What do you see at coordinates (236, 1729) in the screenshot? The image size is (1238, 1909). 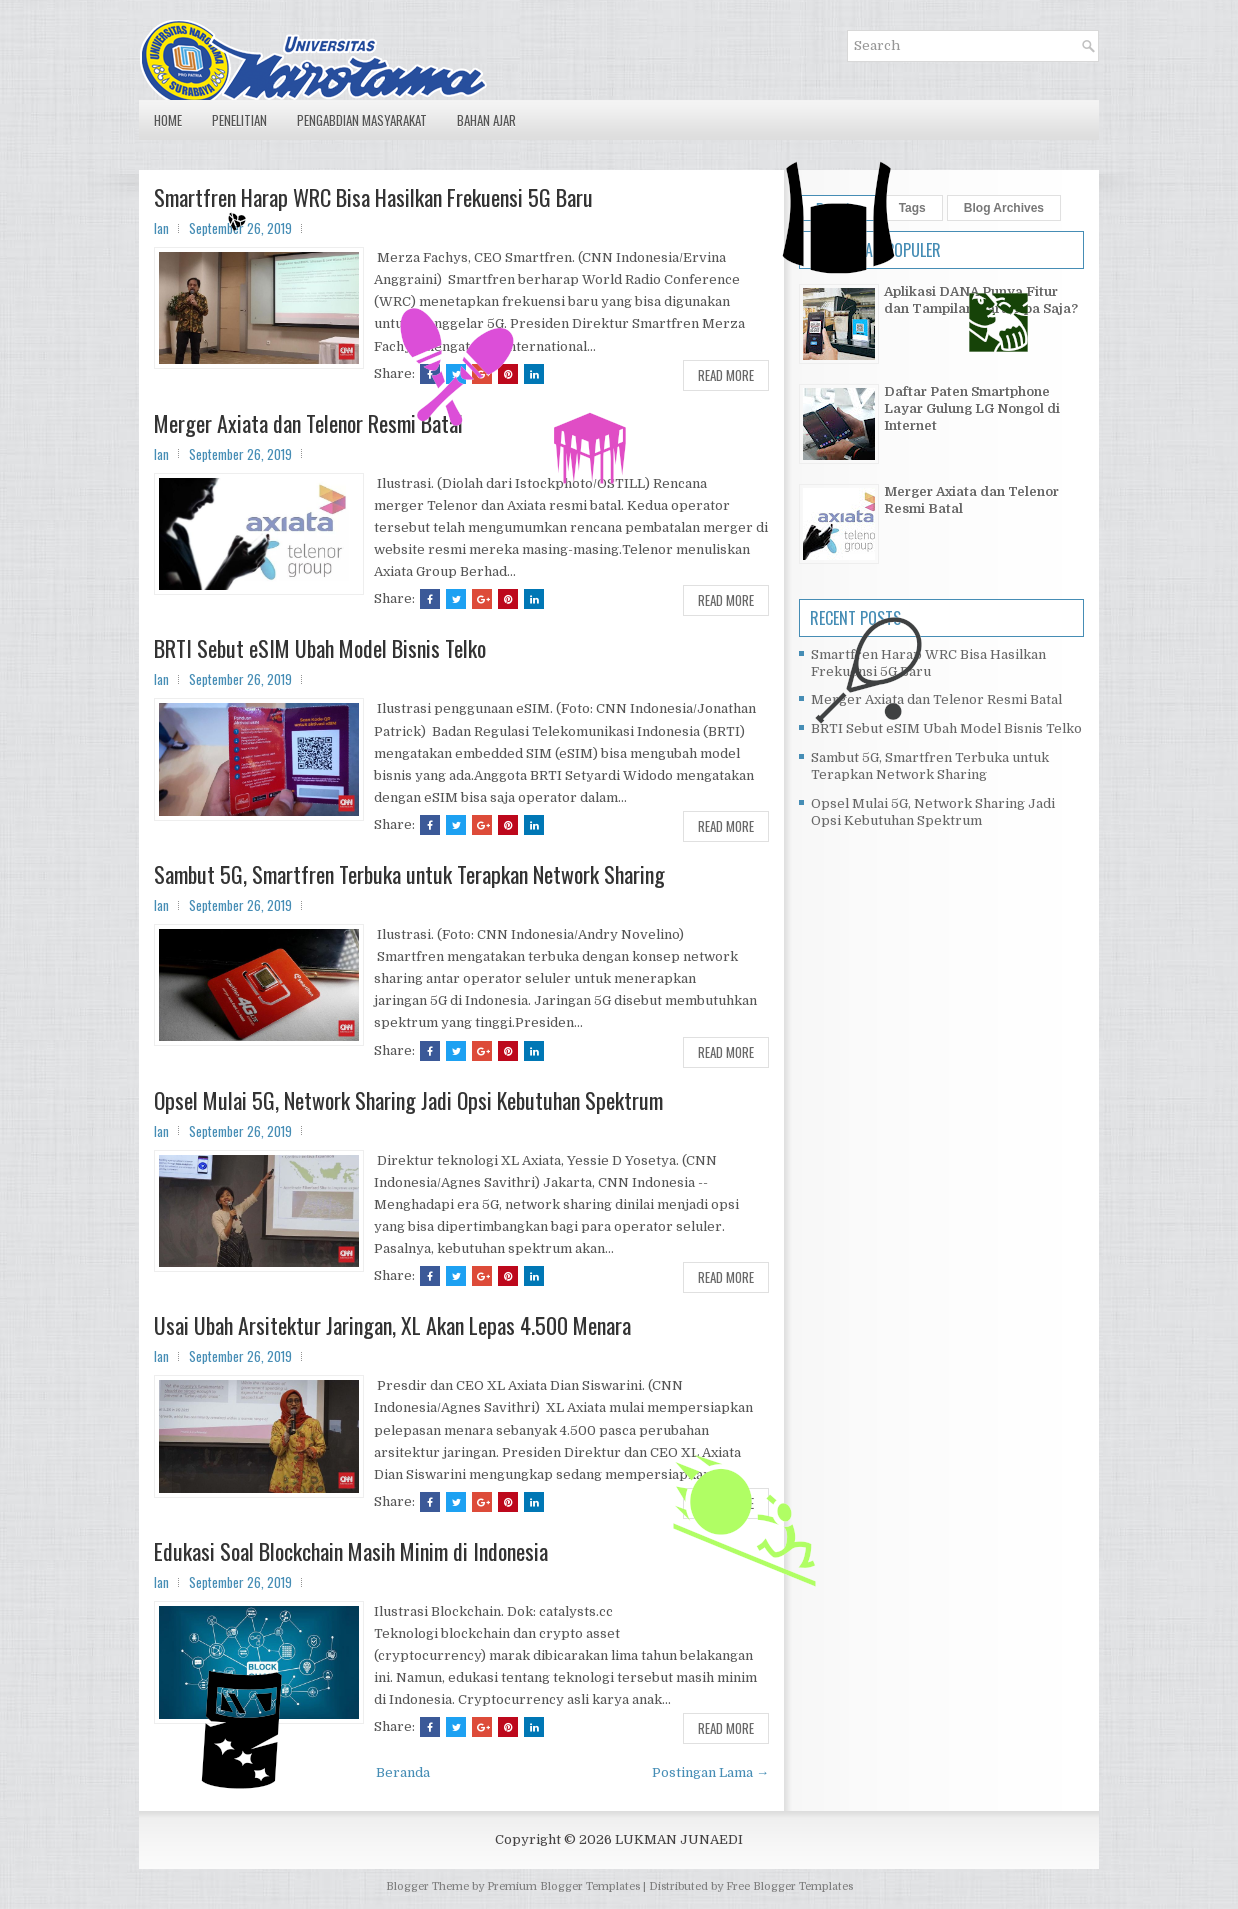 I see `access defense or protection settings` at bounding box center [236, 1729].